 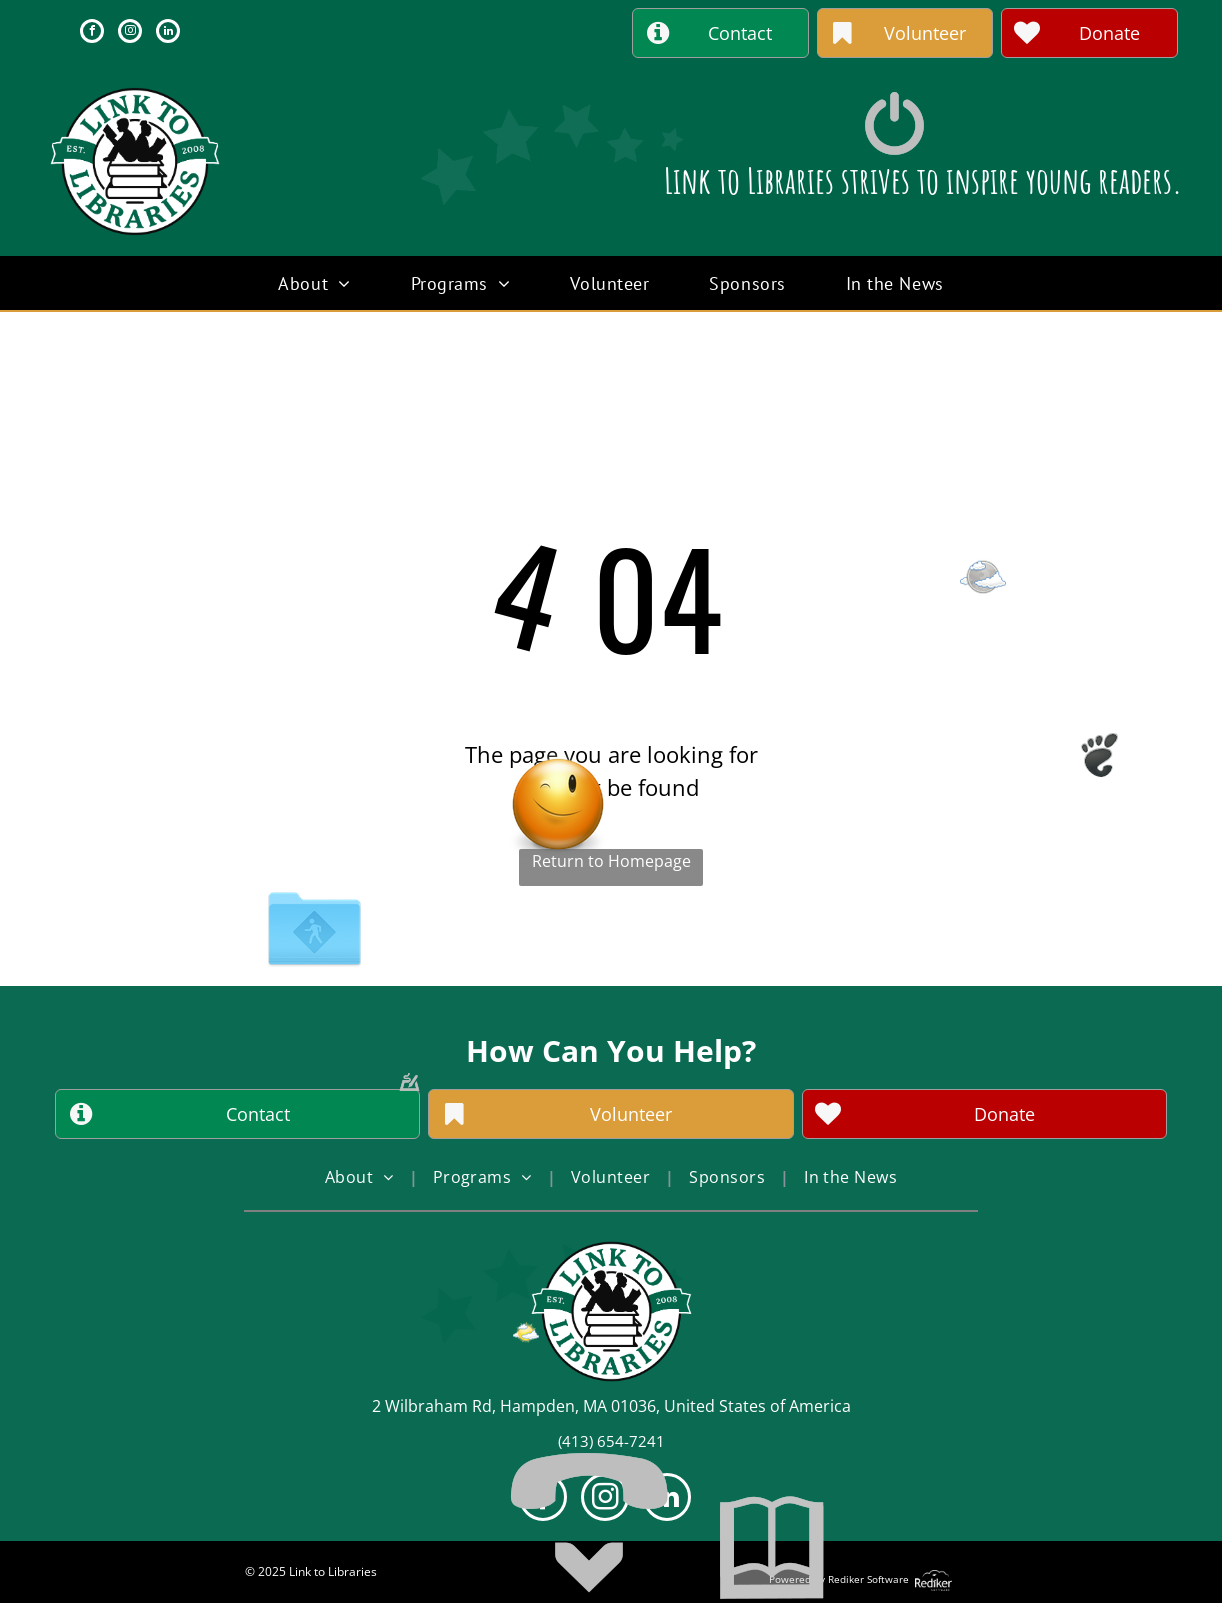 I want to click on shut down or power off the device, so click(x=894, y=125).